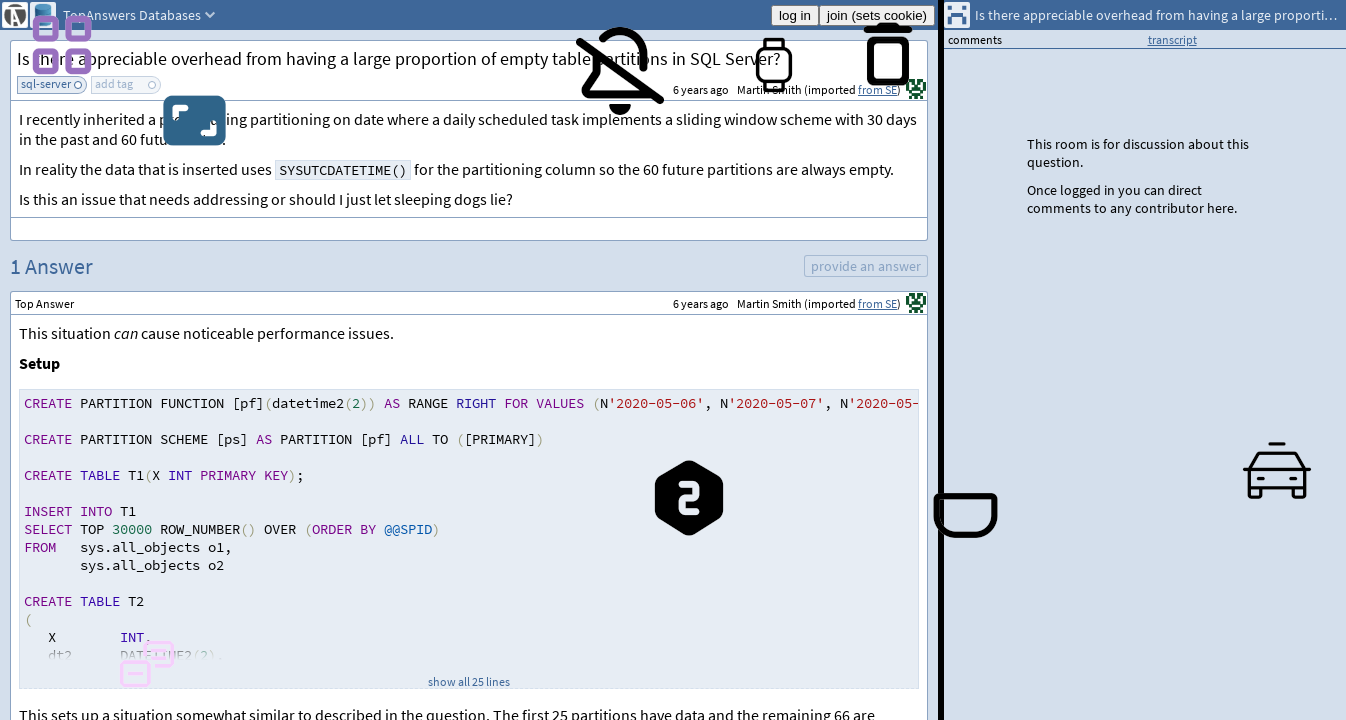 The width and height of the screenshot is (1346, 720). I want to click on mute notifications, so click(620, 71).